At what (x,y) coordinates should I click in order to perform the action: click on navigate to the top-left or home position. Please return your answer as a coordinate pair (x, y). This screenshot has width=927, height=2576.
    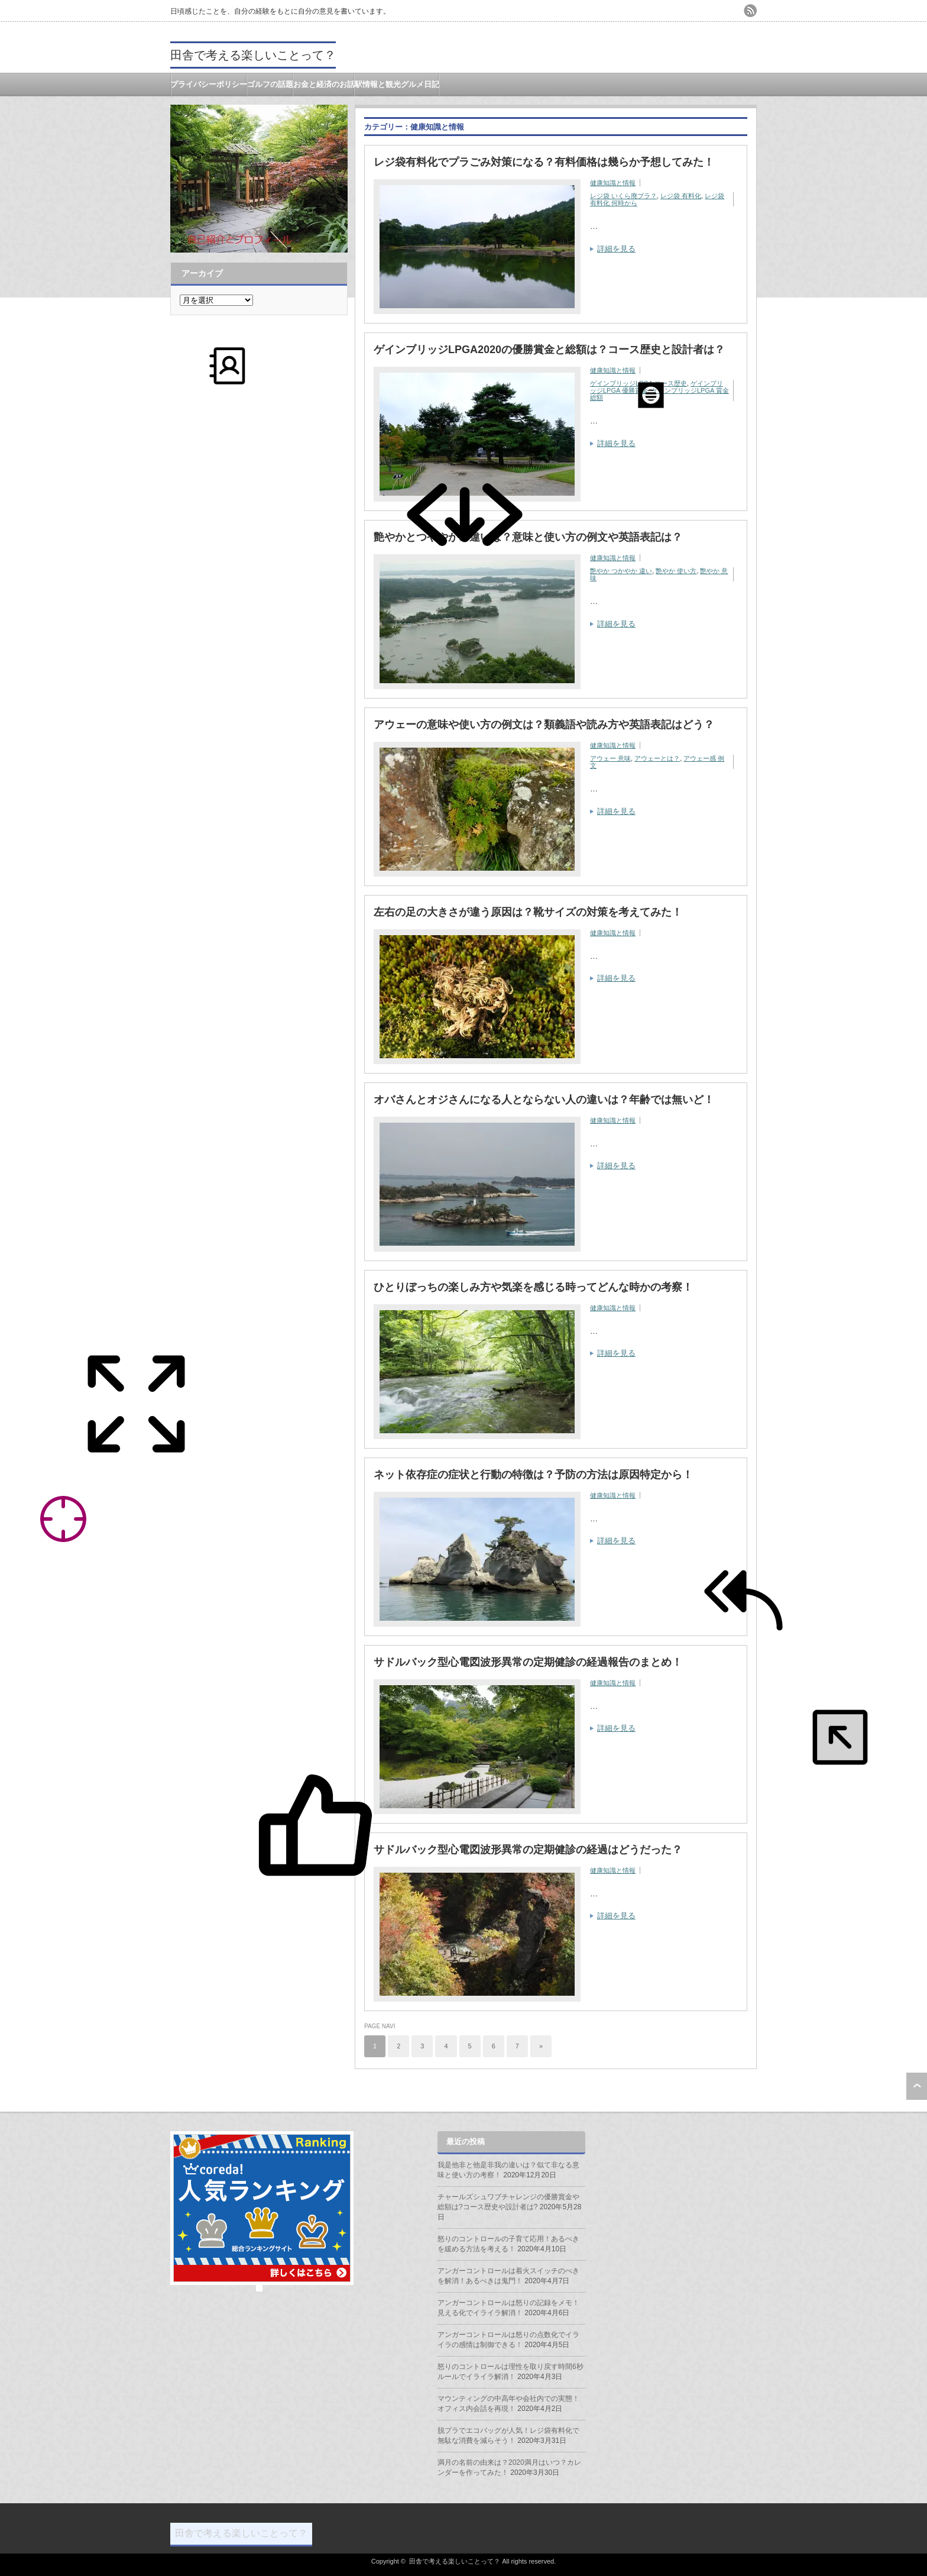
    Looking at the image, I should click on (840, 1737).